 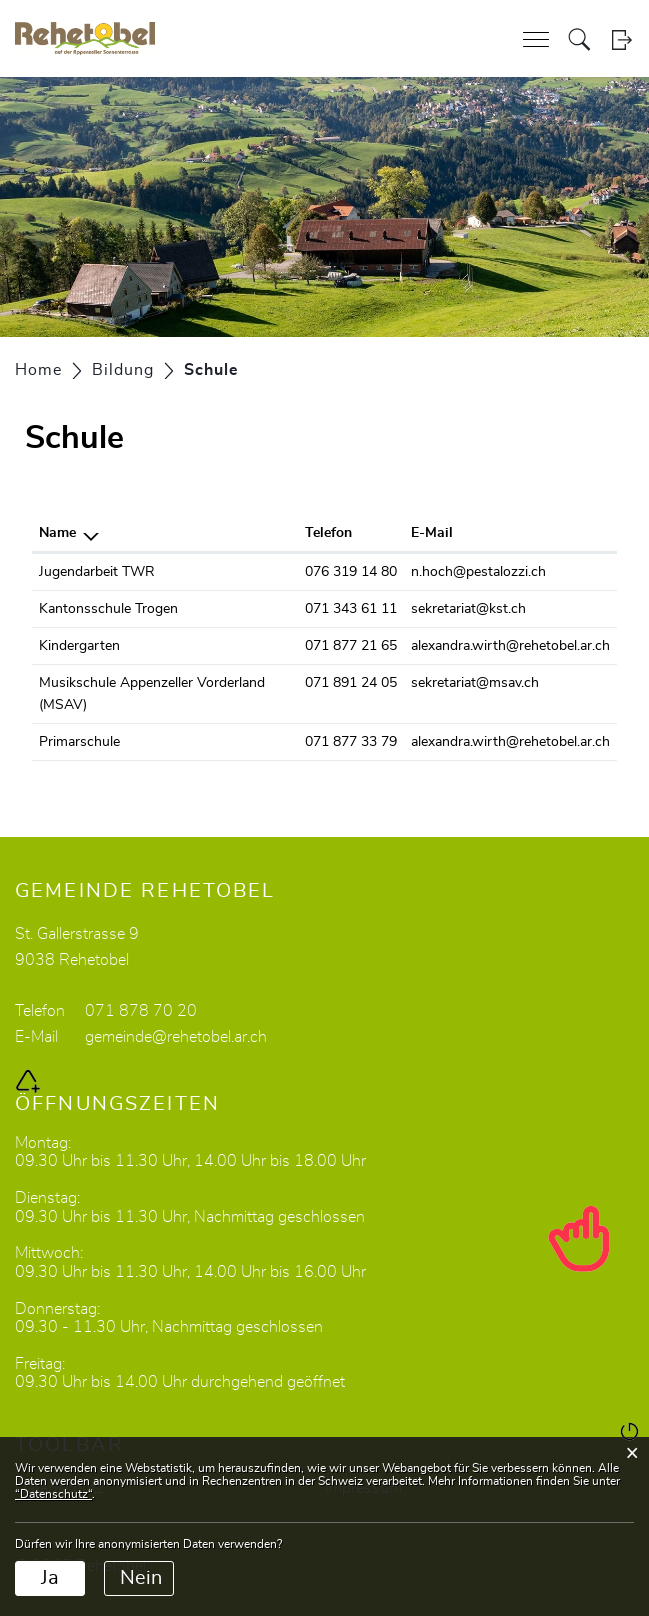 I want to click on link to gravatar profile settings, so click(x=629, y=1431).